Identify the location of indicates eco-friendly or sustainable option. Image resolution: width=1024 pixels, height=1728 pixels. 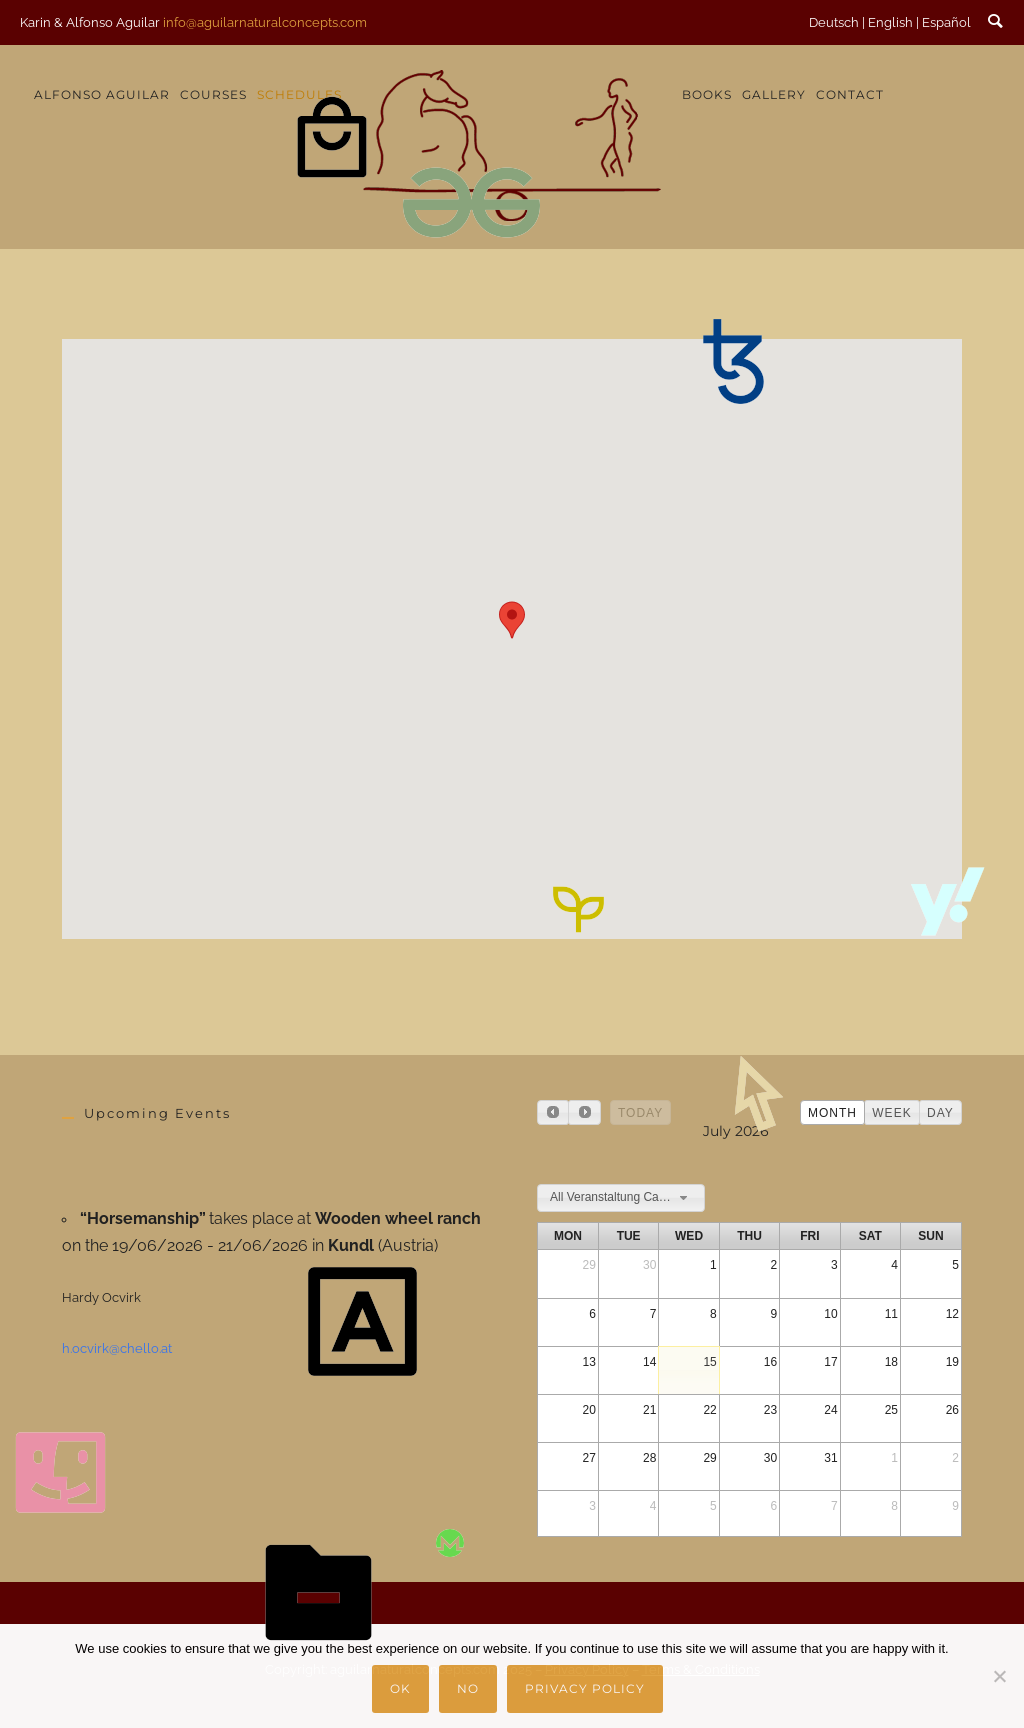
(578, 909).